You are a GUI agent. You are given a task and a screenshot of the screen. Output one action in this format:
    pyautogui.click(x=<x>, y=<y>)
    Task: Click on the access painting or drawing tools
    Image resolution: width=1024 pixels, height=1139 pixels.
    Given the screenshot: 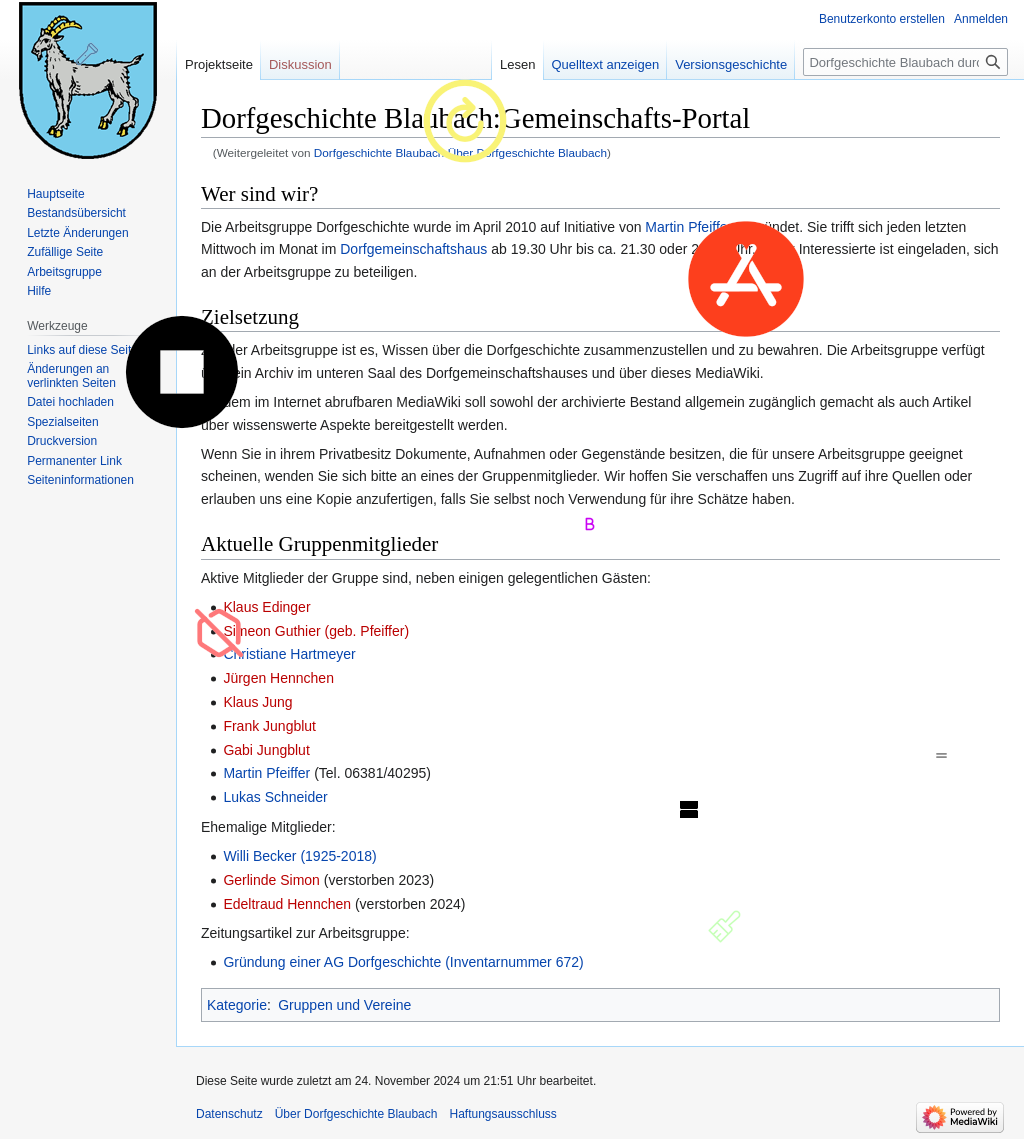 What is the action you would take?
    pyautogui.click(x=725, y=926)
    